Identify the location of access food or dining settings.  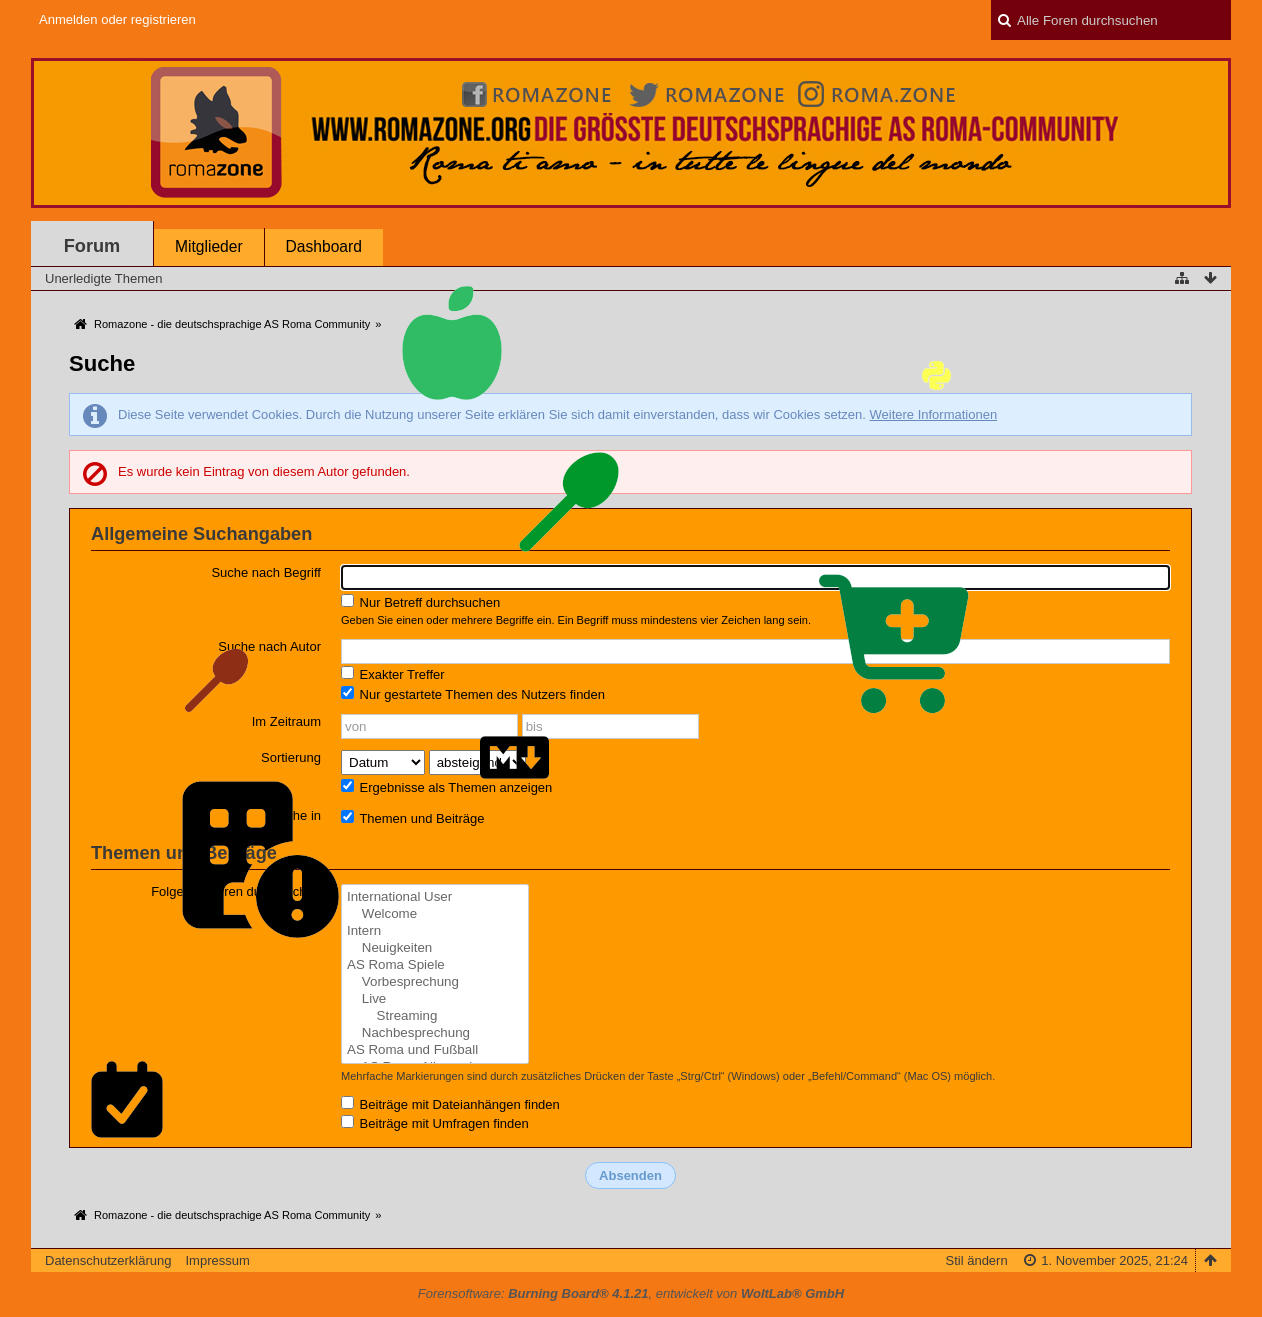
(569, 502).